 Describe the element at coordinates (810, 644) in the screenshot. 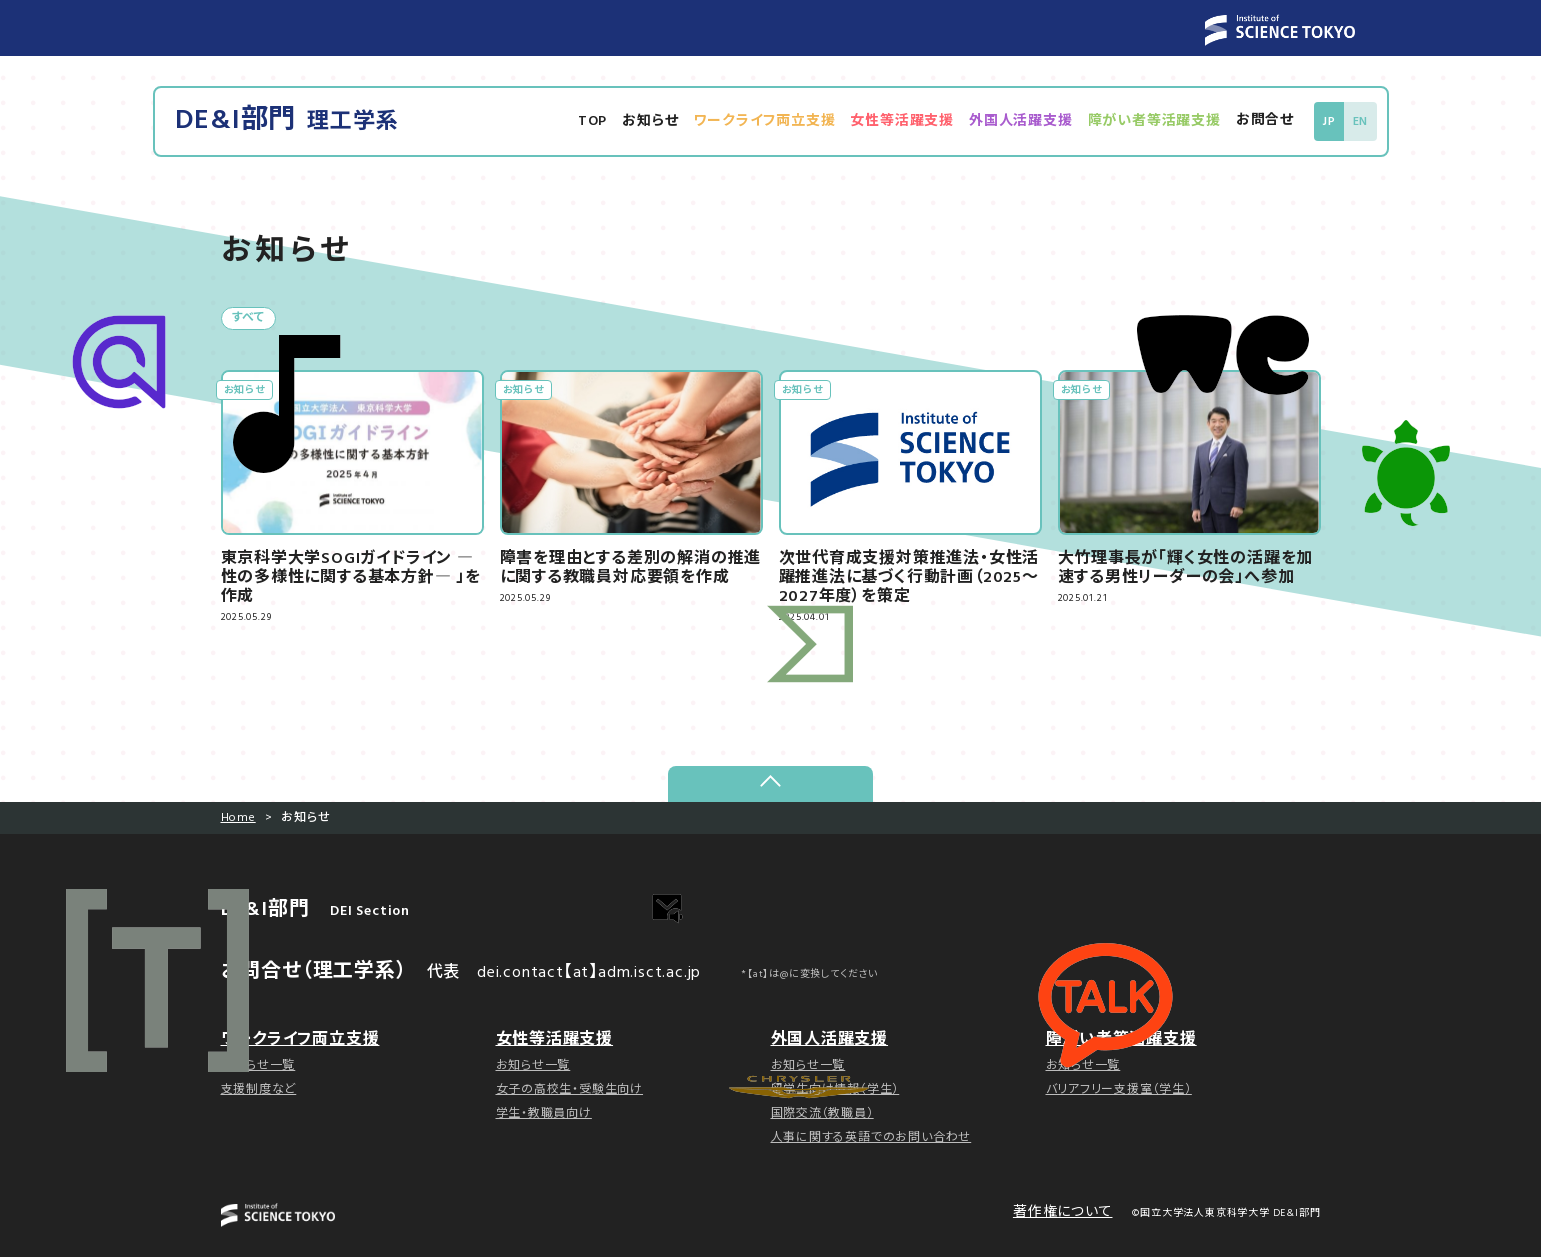

I see `open virustotal malware scanning service` at that location.